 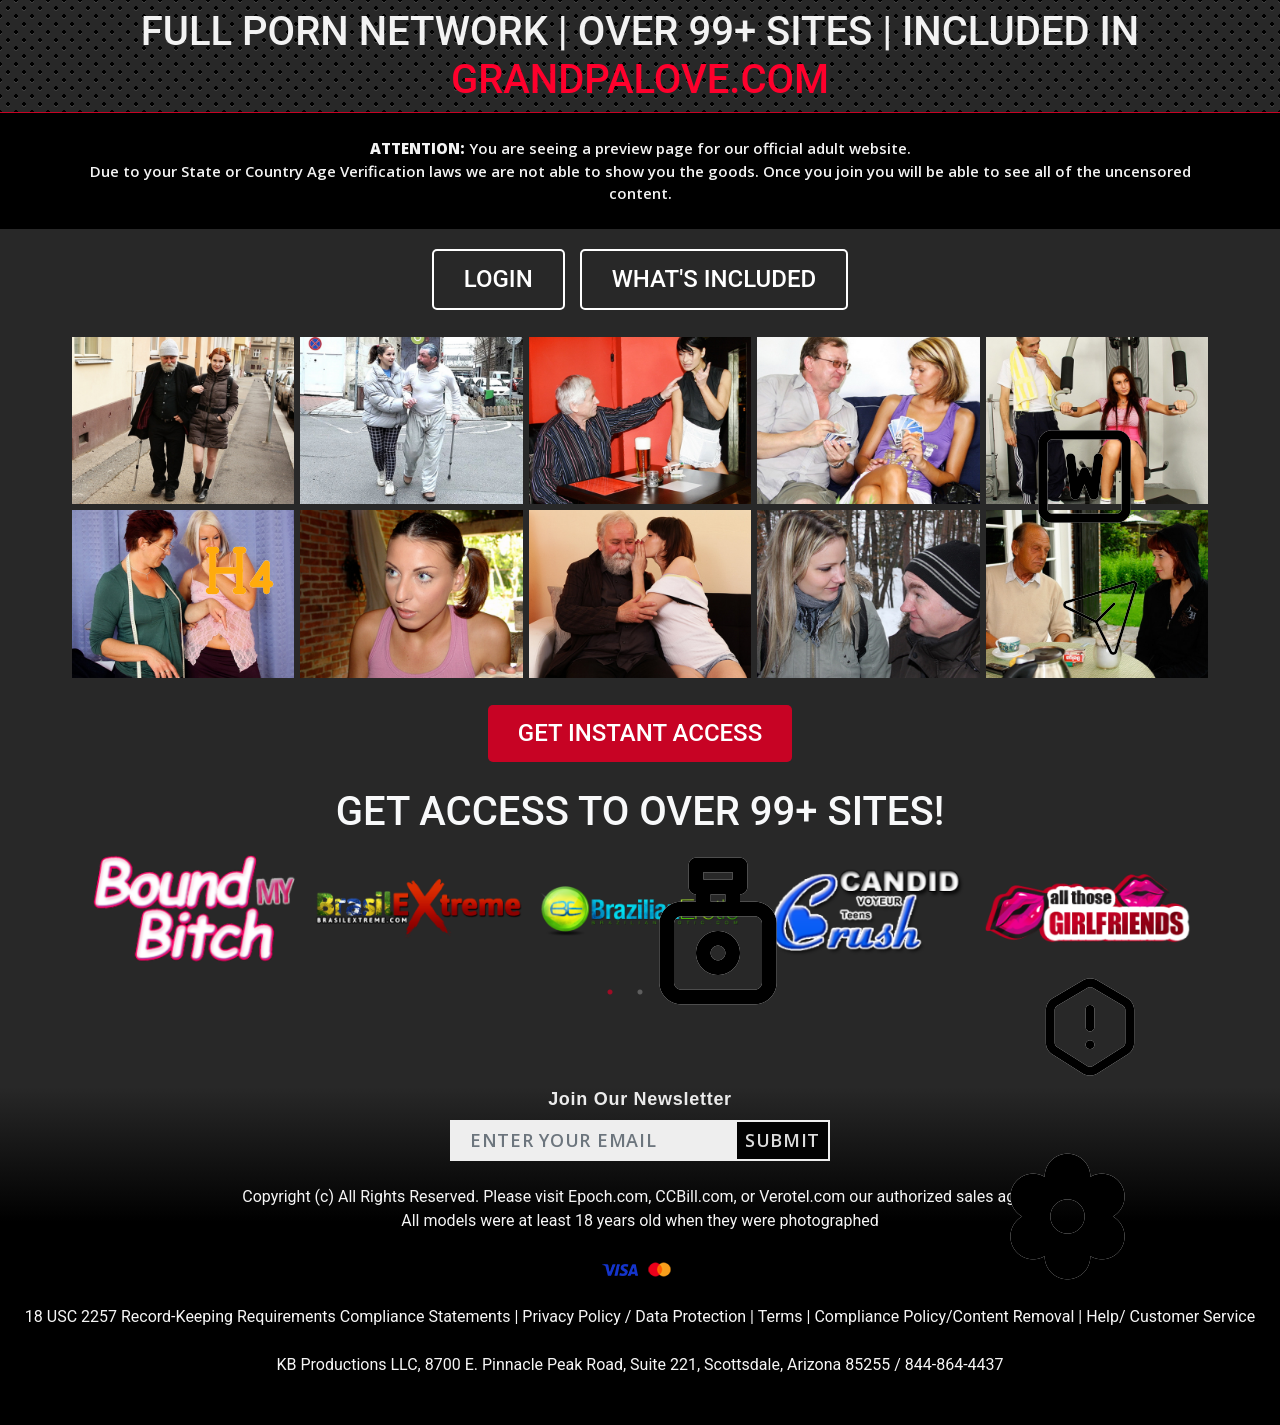 What do you see at coordinates (1103, 615) in the screenshot?
I see `send a message` at bounding box center [1103, 615].